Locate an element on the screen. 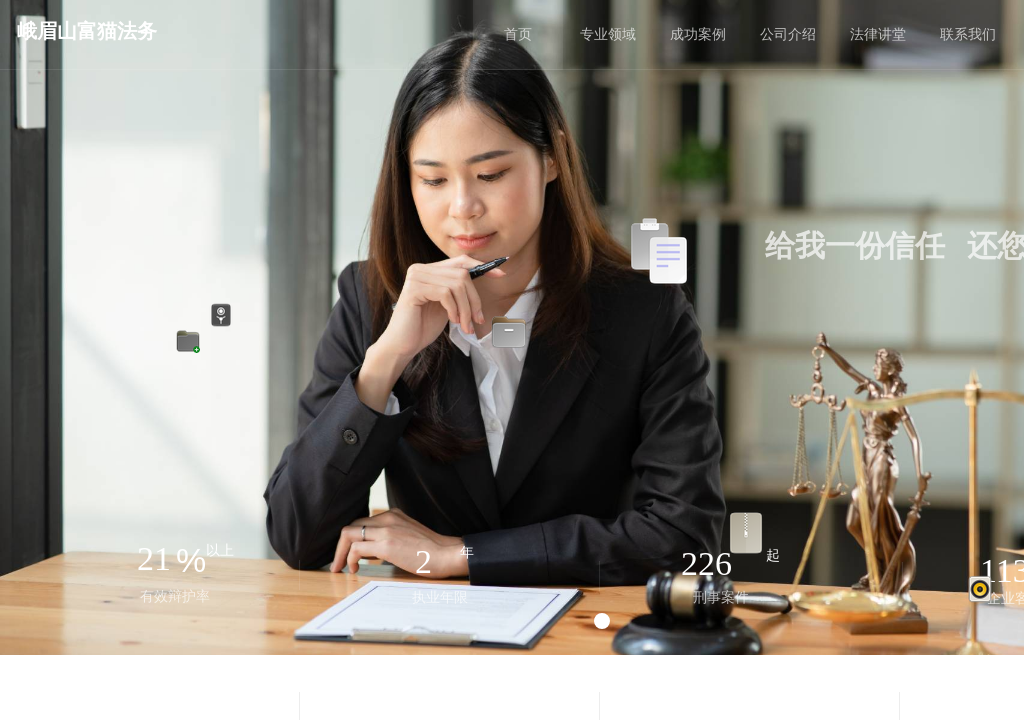 The image size is (1024, 720). open the backups application is located at coordinates (221, 315).